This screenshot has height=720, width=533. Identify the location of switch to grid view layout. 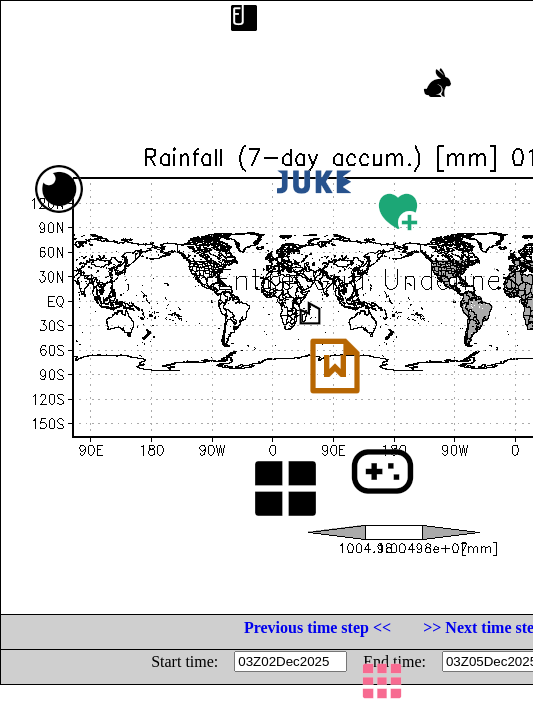
(285, 488).